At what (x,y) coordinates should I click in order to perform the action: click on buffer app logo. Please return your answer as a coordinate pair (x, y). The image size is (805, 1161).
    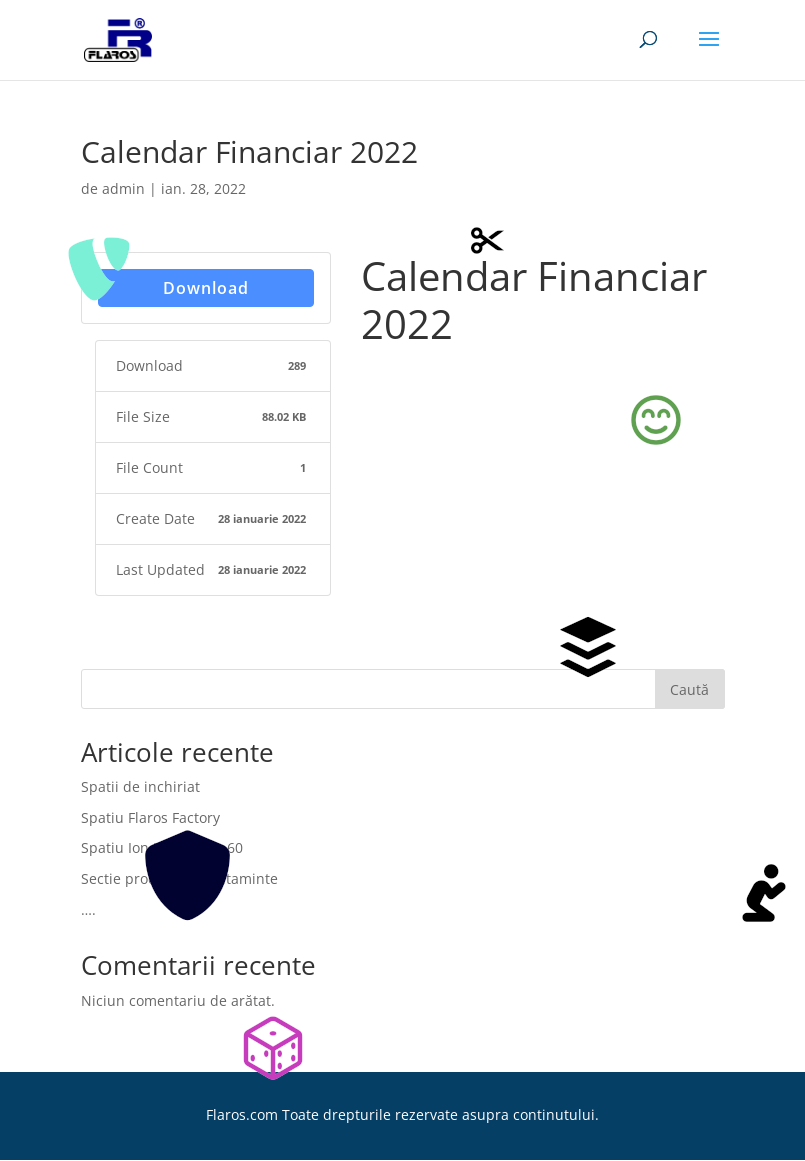
    Looking at the image, I should click on (588, 647).